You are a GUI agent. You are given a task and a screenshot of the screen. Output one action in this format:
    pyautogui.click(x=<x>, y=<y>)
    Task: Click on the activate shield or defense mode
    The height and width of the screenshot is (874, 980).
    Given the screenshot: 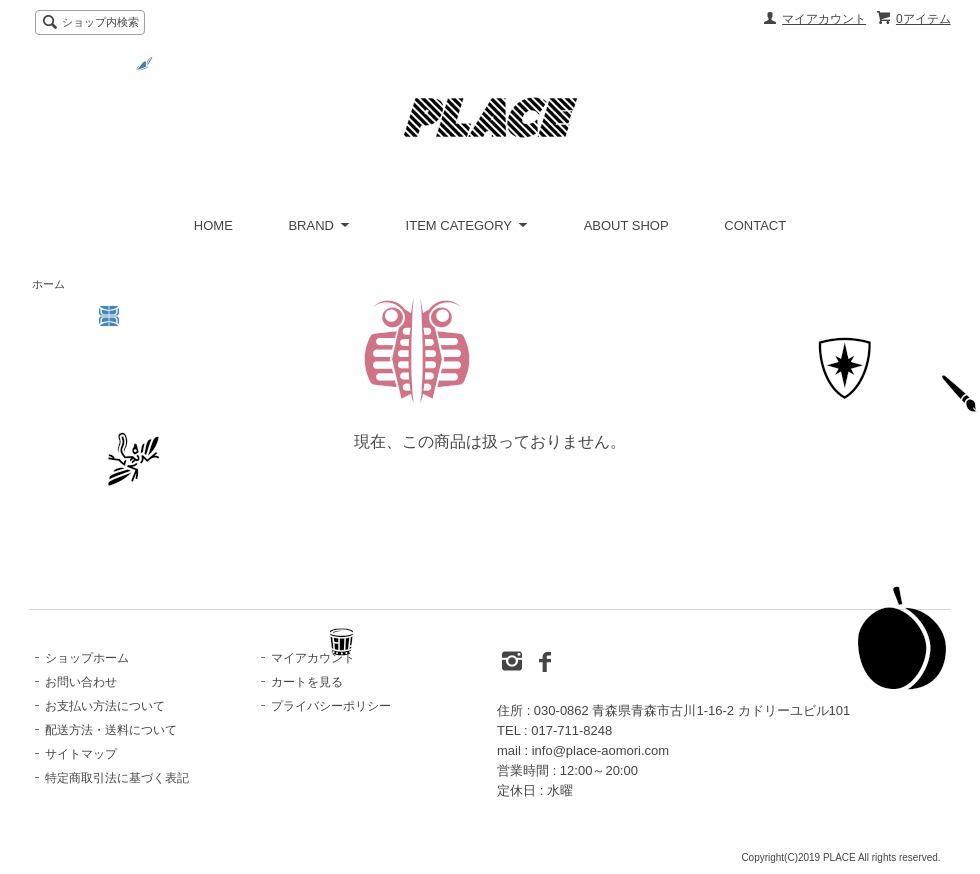 What is the action you would take?
    pyautogui.click(x=844, y=368)
    